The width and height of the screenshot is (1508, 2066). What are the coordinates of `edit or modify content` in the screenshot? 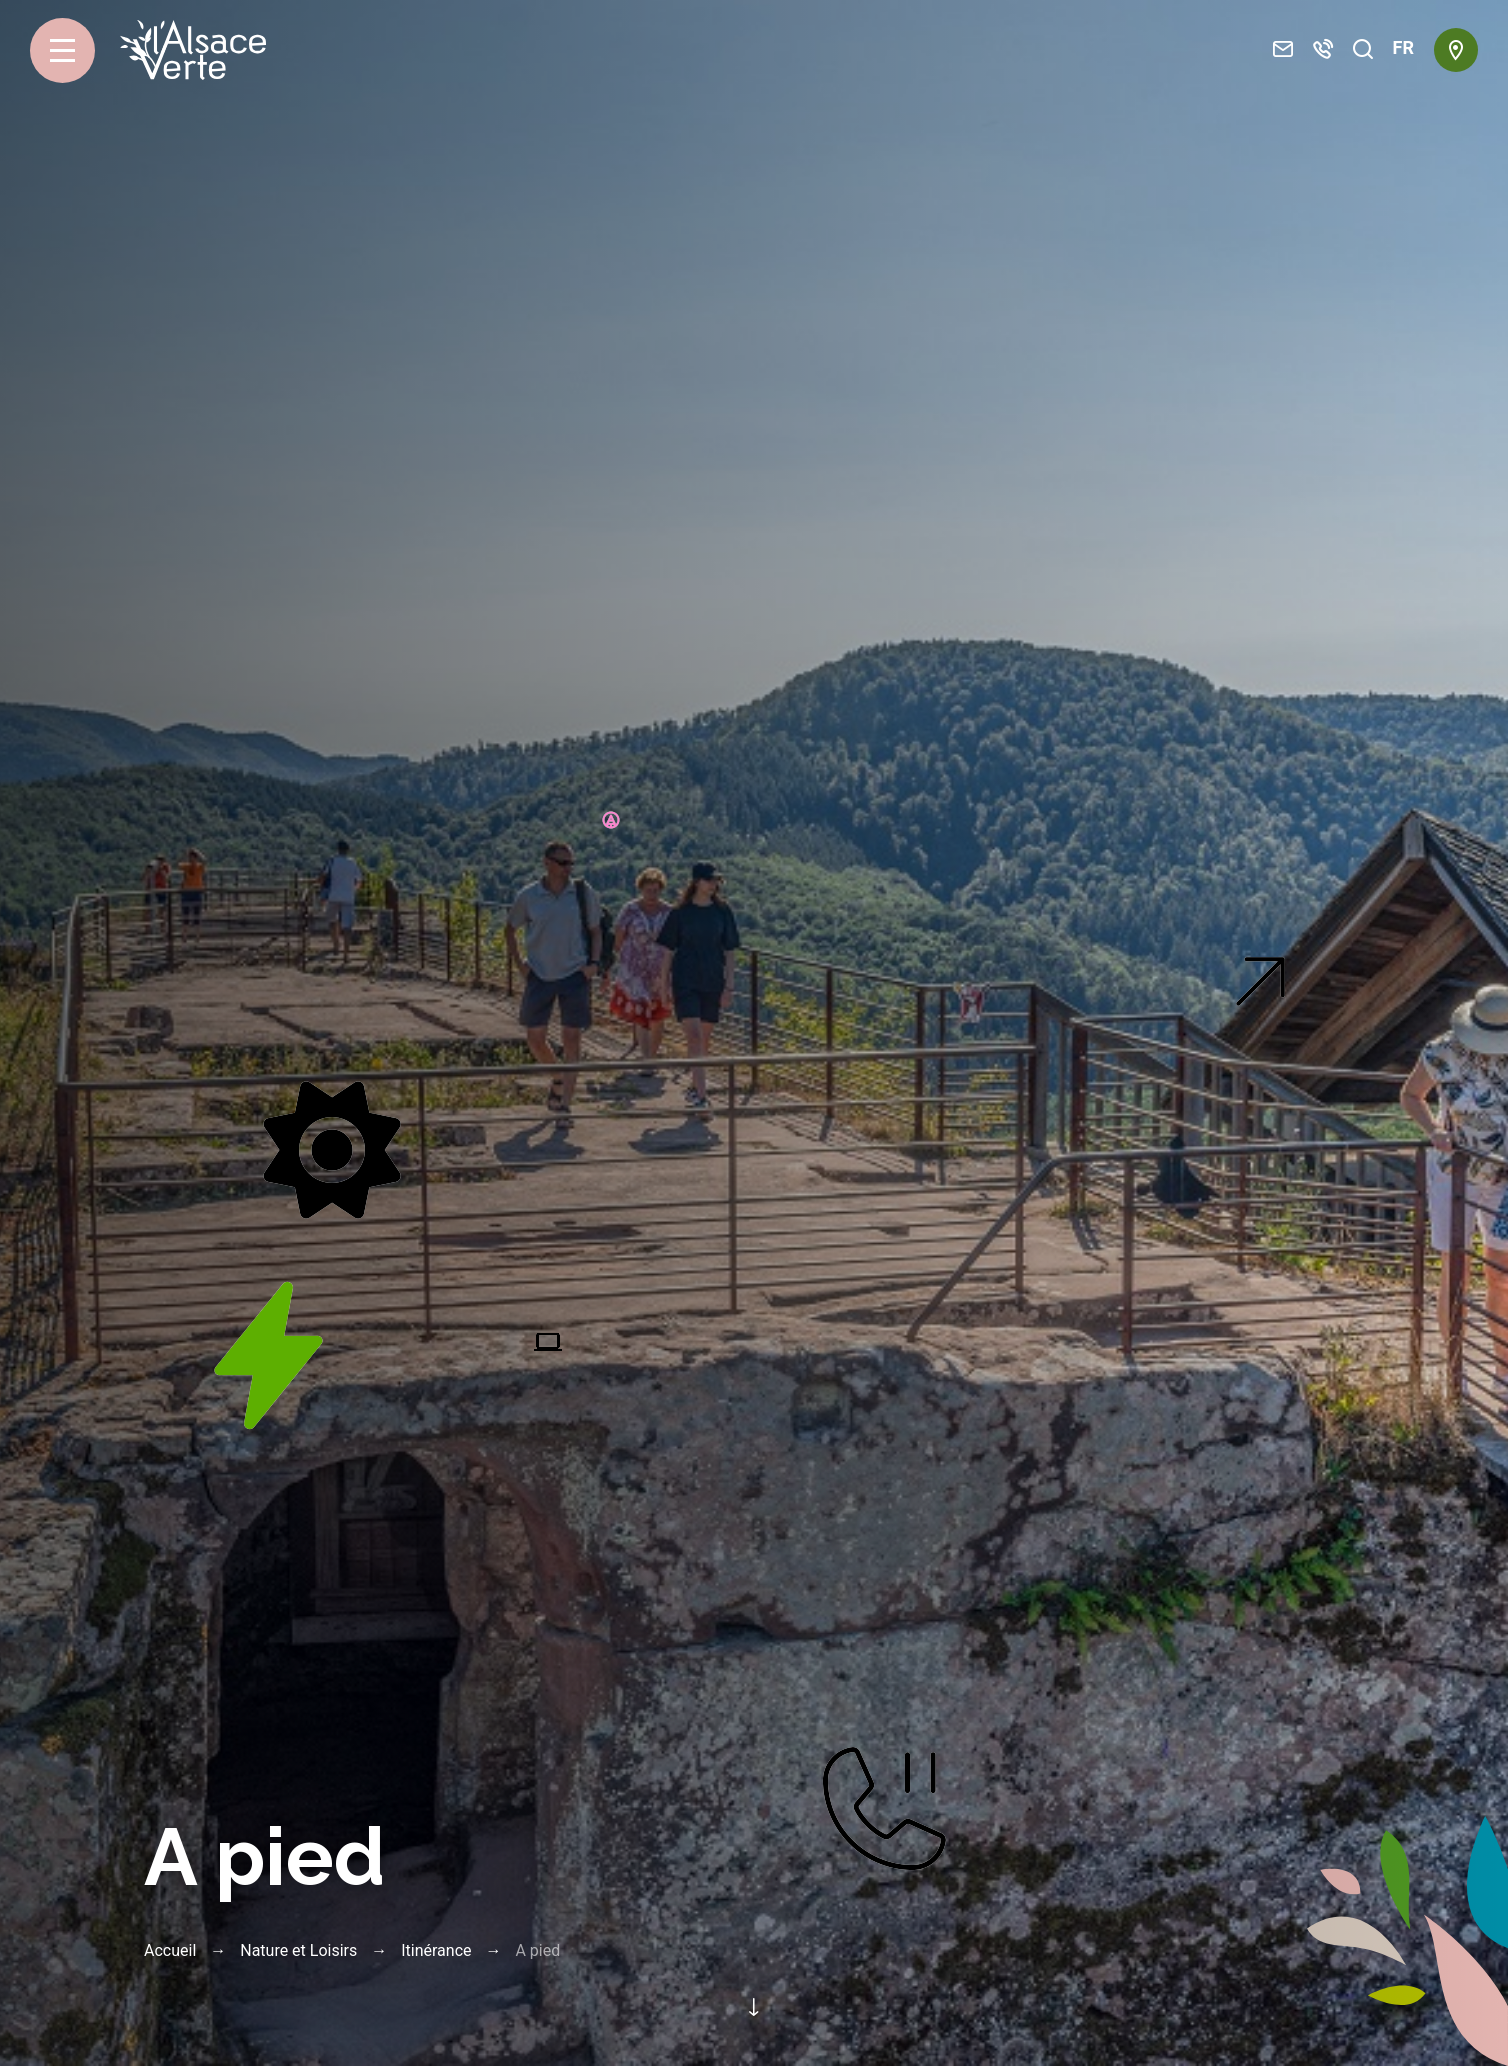 It's located at (611, 820).